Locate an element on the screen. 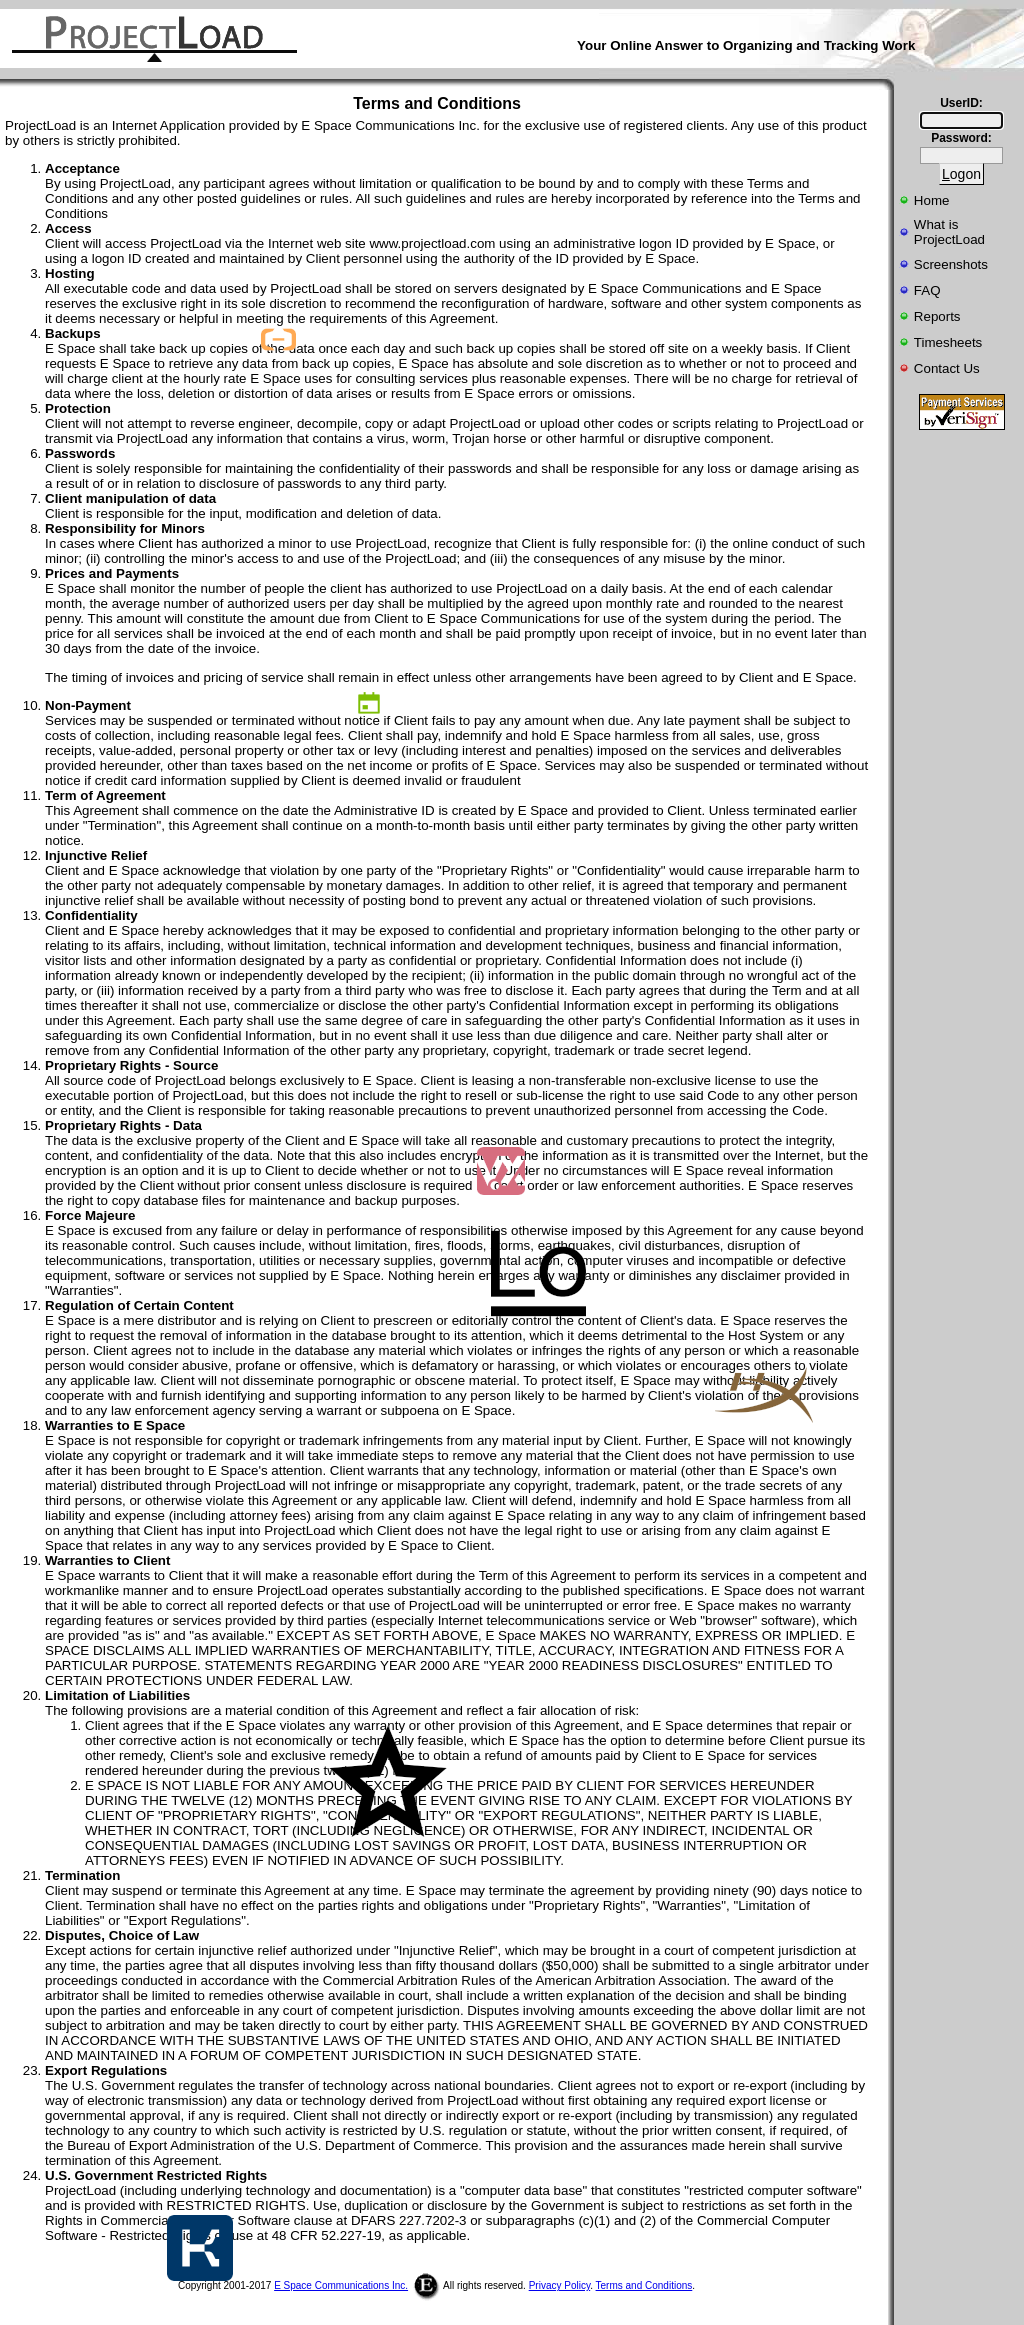 This screenshot has width=1024, height=2325. Alibaba Cloud service or product is located at coordinates (278, 339).